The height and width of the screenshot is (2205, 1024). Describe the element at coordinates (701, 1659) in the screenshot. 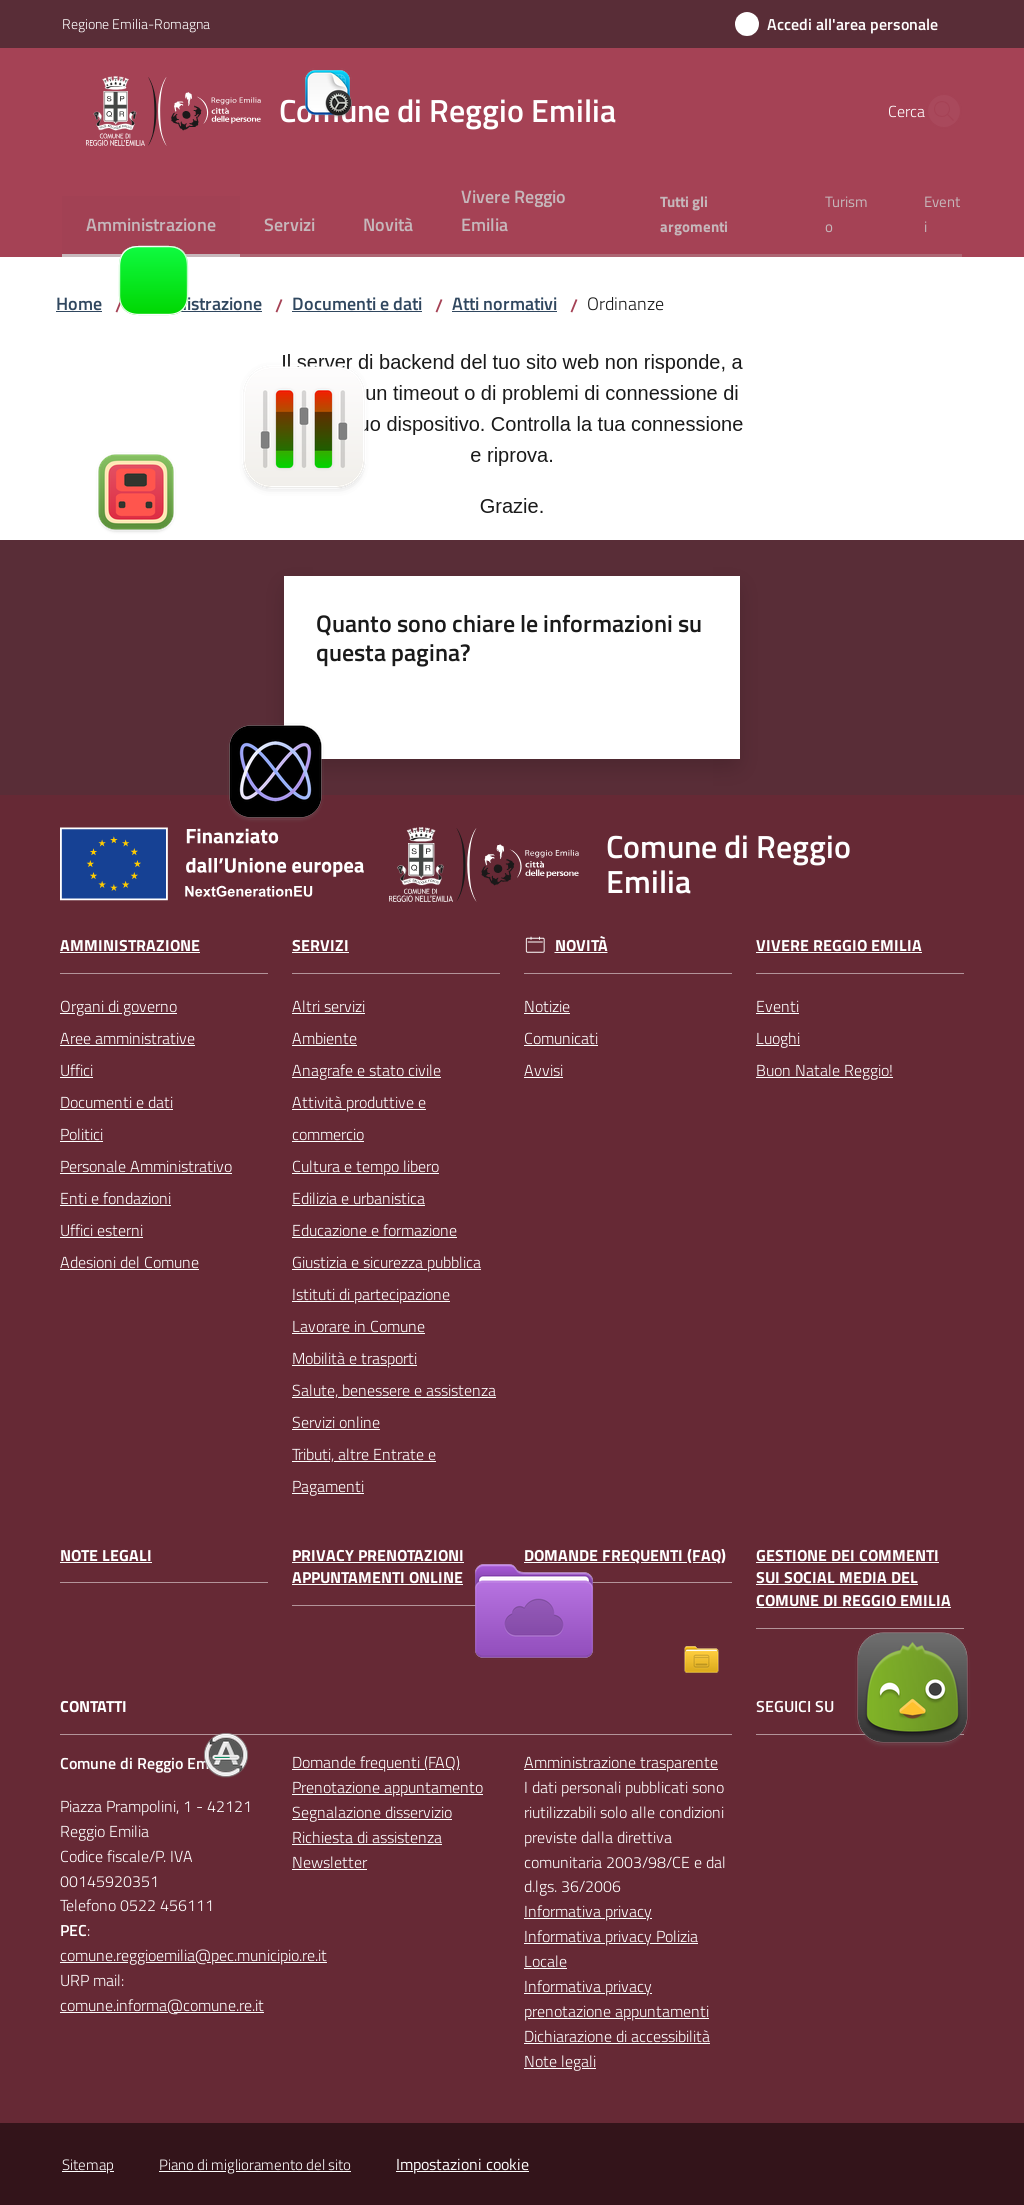

I see `open desktop folder` at that location.